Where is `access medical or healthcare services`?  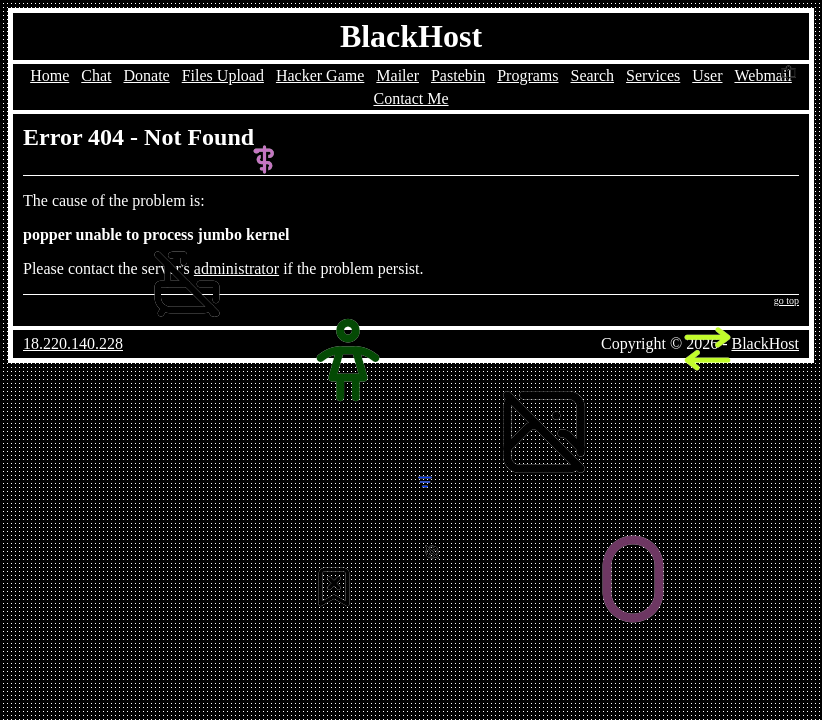
access medical or healthcare services is located at coordinates (264, 159).